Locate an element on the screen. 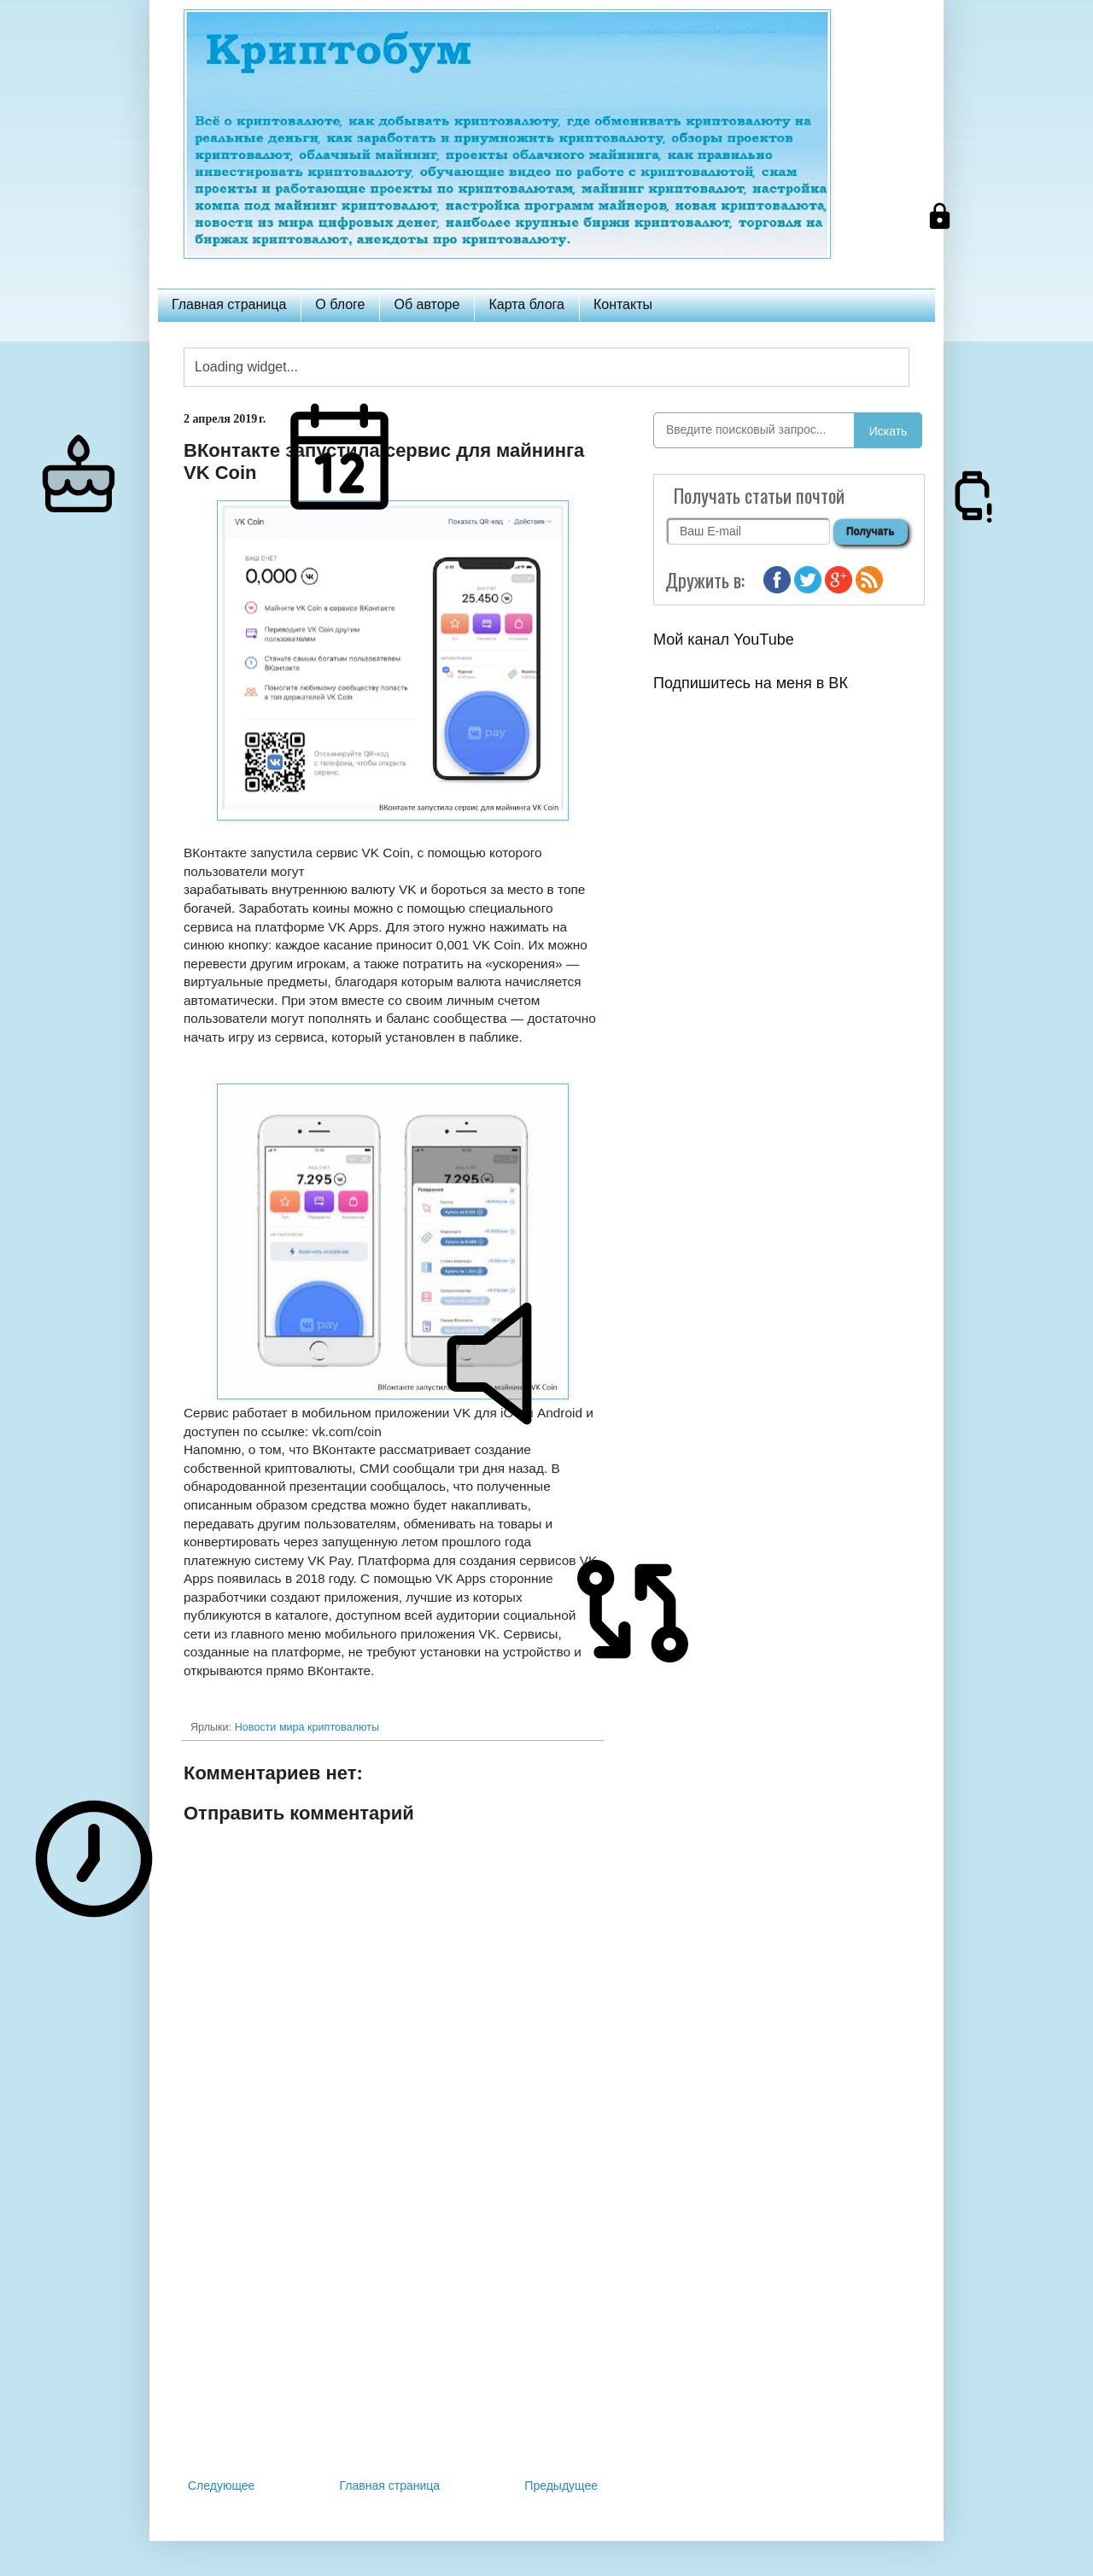  view birthday or celebration notifications is located at coordinates (79, 479).